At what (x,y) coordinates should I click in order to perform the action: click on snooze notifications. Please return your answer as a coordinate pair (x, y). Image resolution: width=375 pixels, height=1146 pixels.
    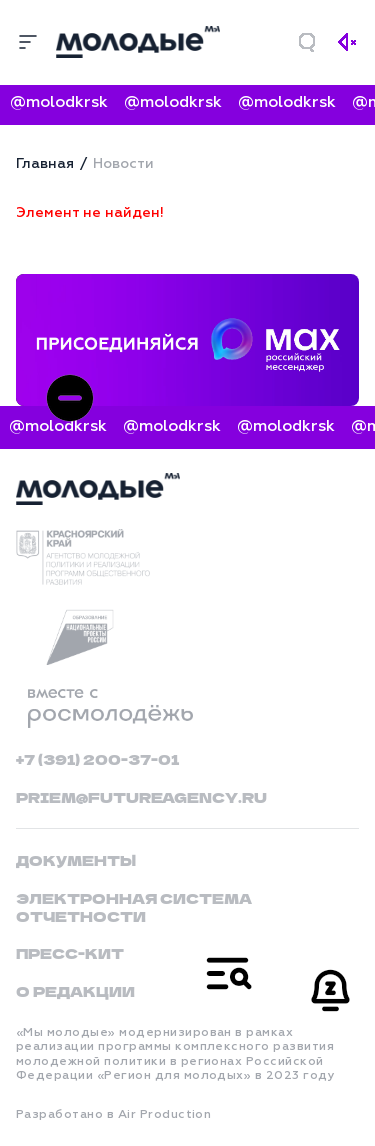
    Looking at the image, I should click on (330, 990).